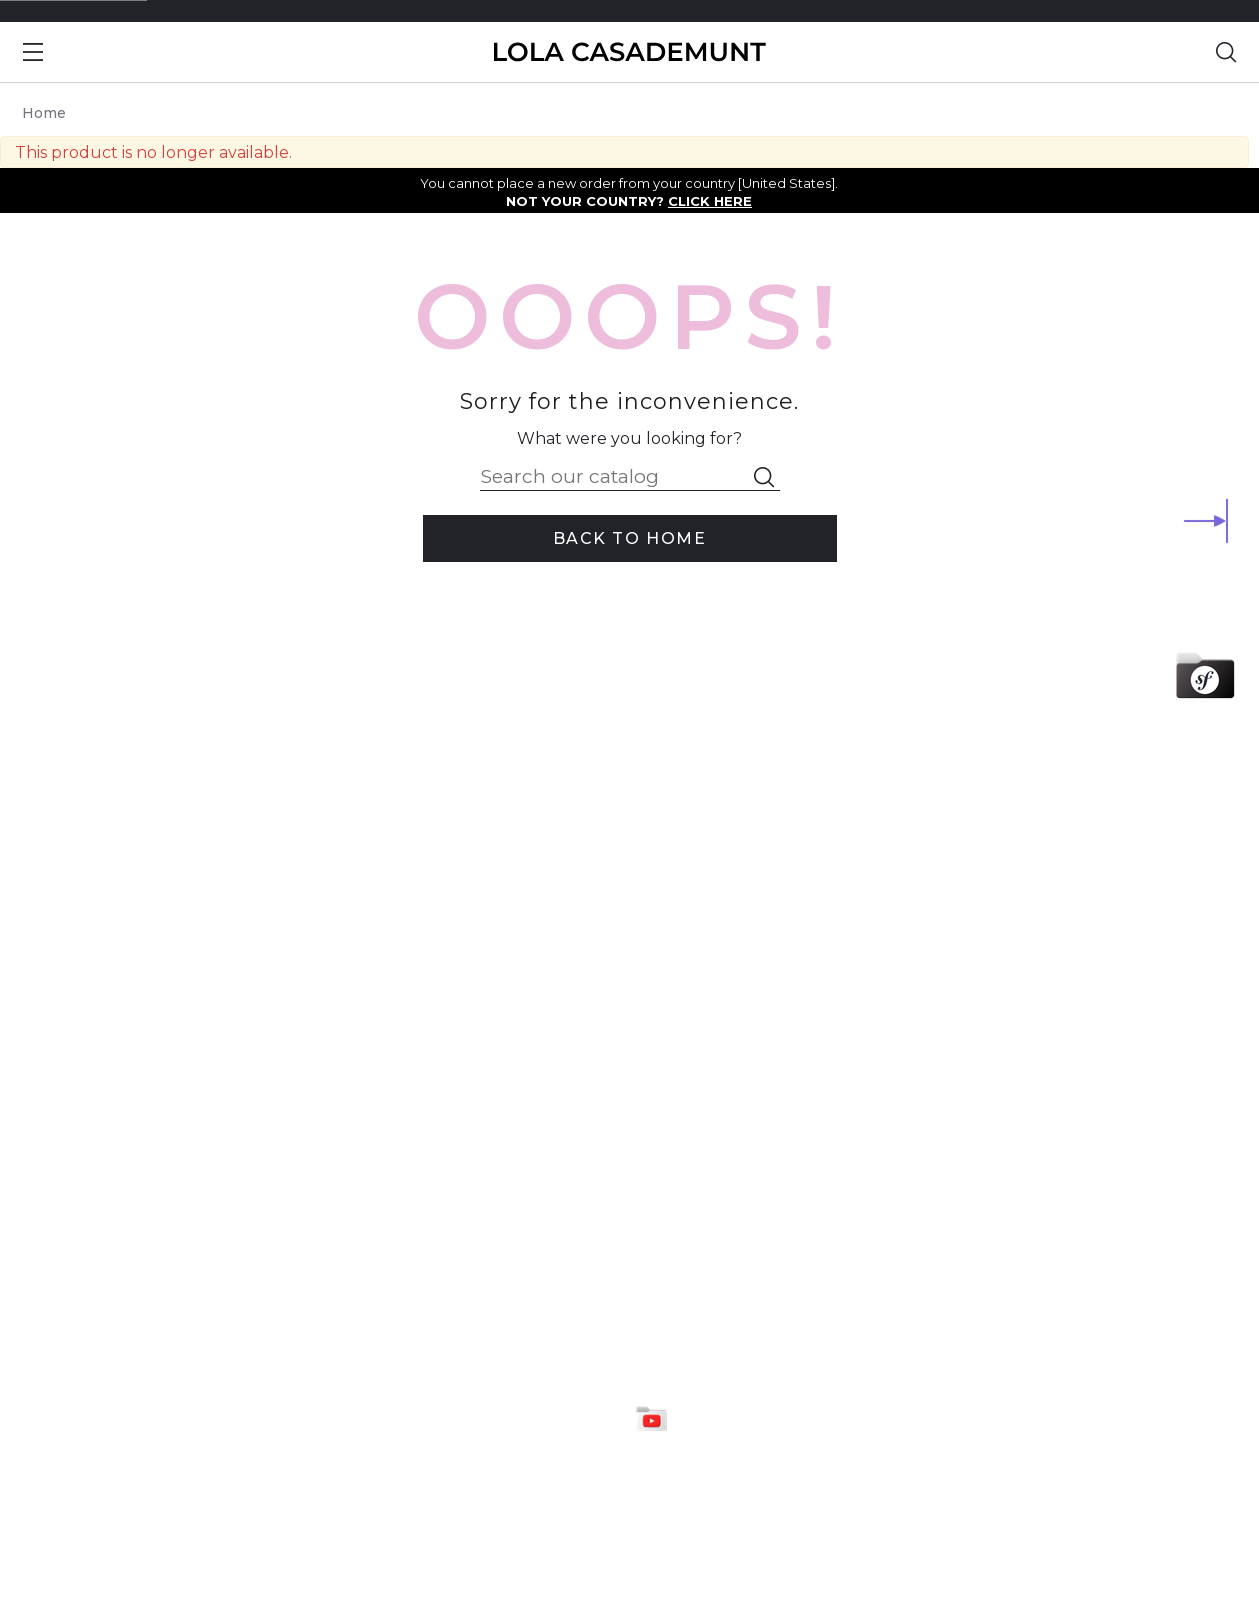  What do you see at coordinates (1205, 677) in the screenshot?
I see `open symfony project folder` at bounding box center [1205, 677].